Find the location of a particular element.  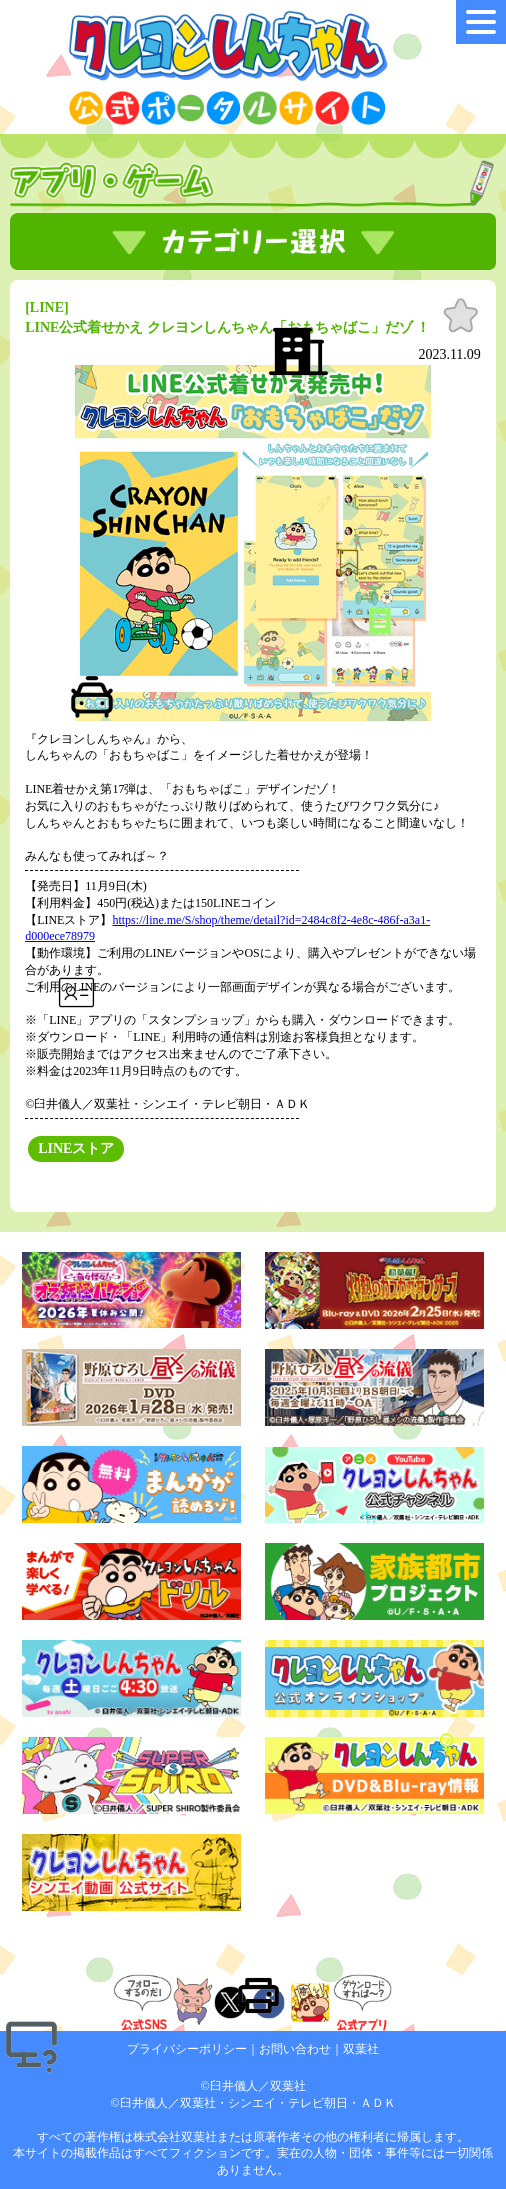

request a taxi or cab ride is located at coordinates (92, 699).